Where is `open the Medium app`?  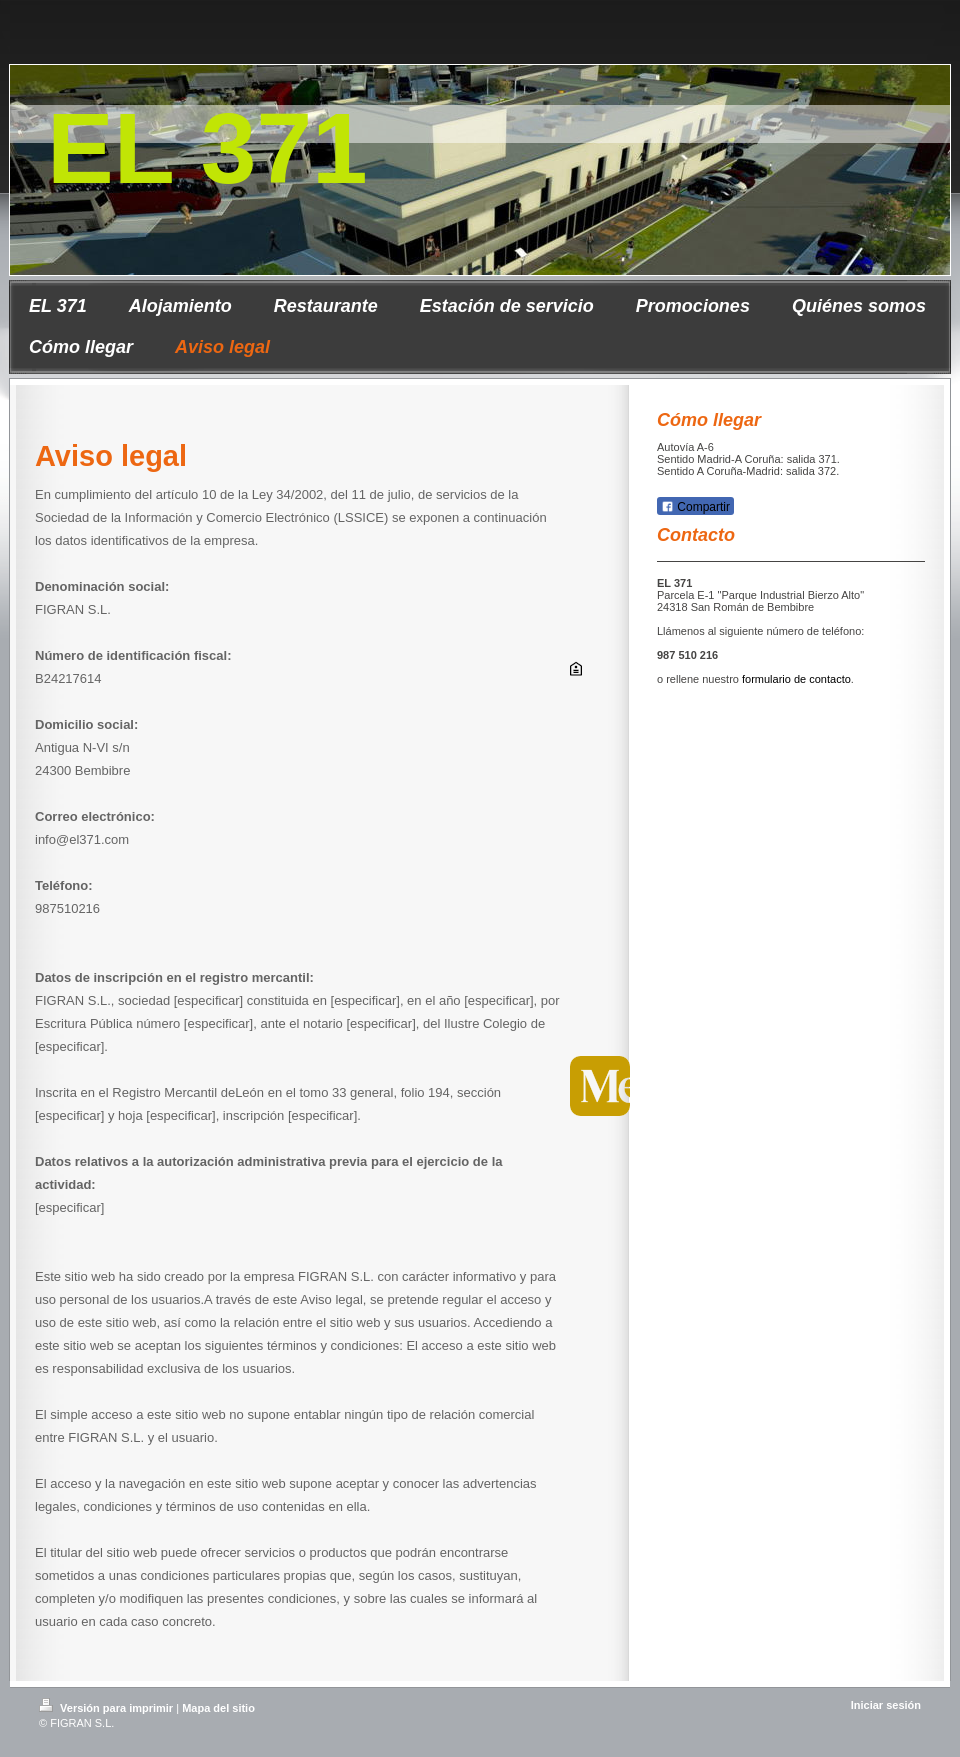
open the Medium app is located at coordinates (600, 1086).